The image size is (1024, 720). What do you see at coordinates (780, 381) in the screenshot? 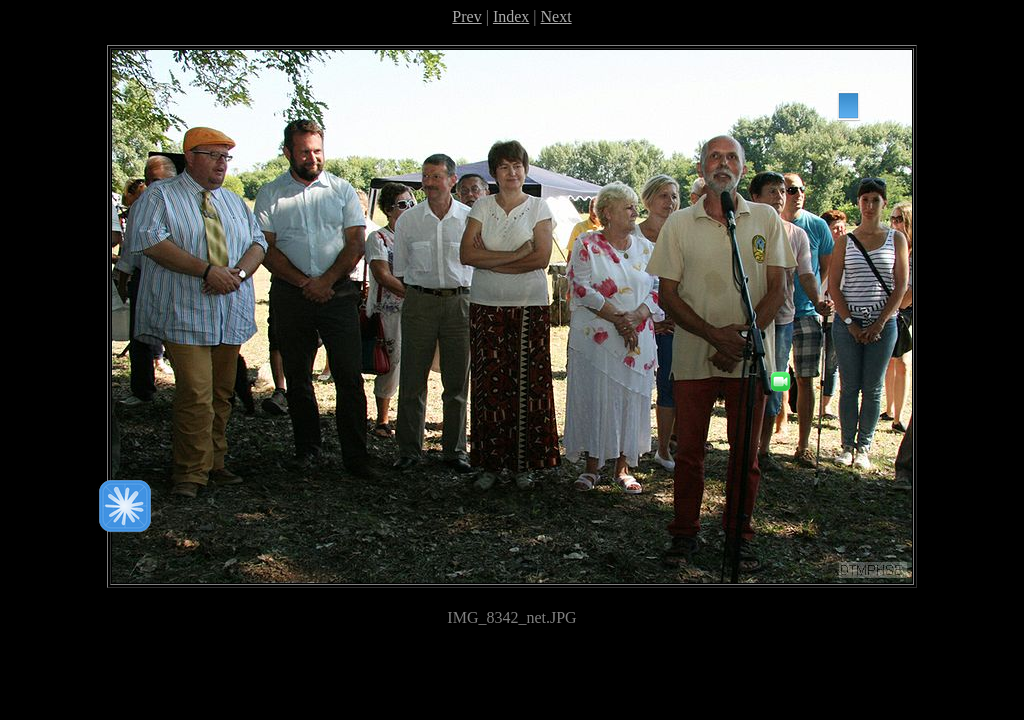
I see `open FaceTime to start a video call` at bounding box center [780, 381].